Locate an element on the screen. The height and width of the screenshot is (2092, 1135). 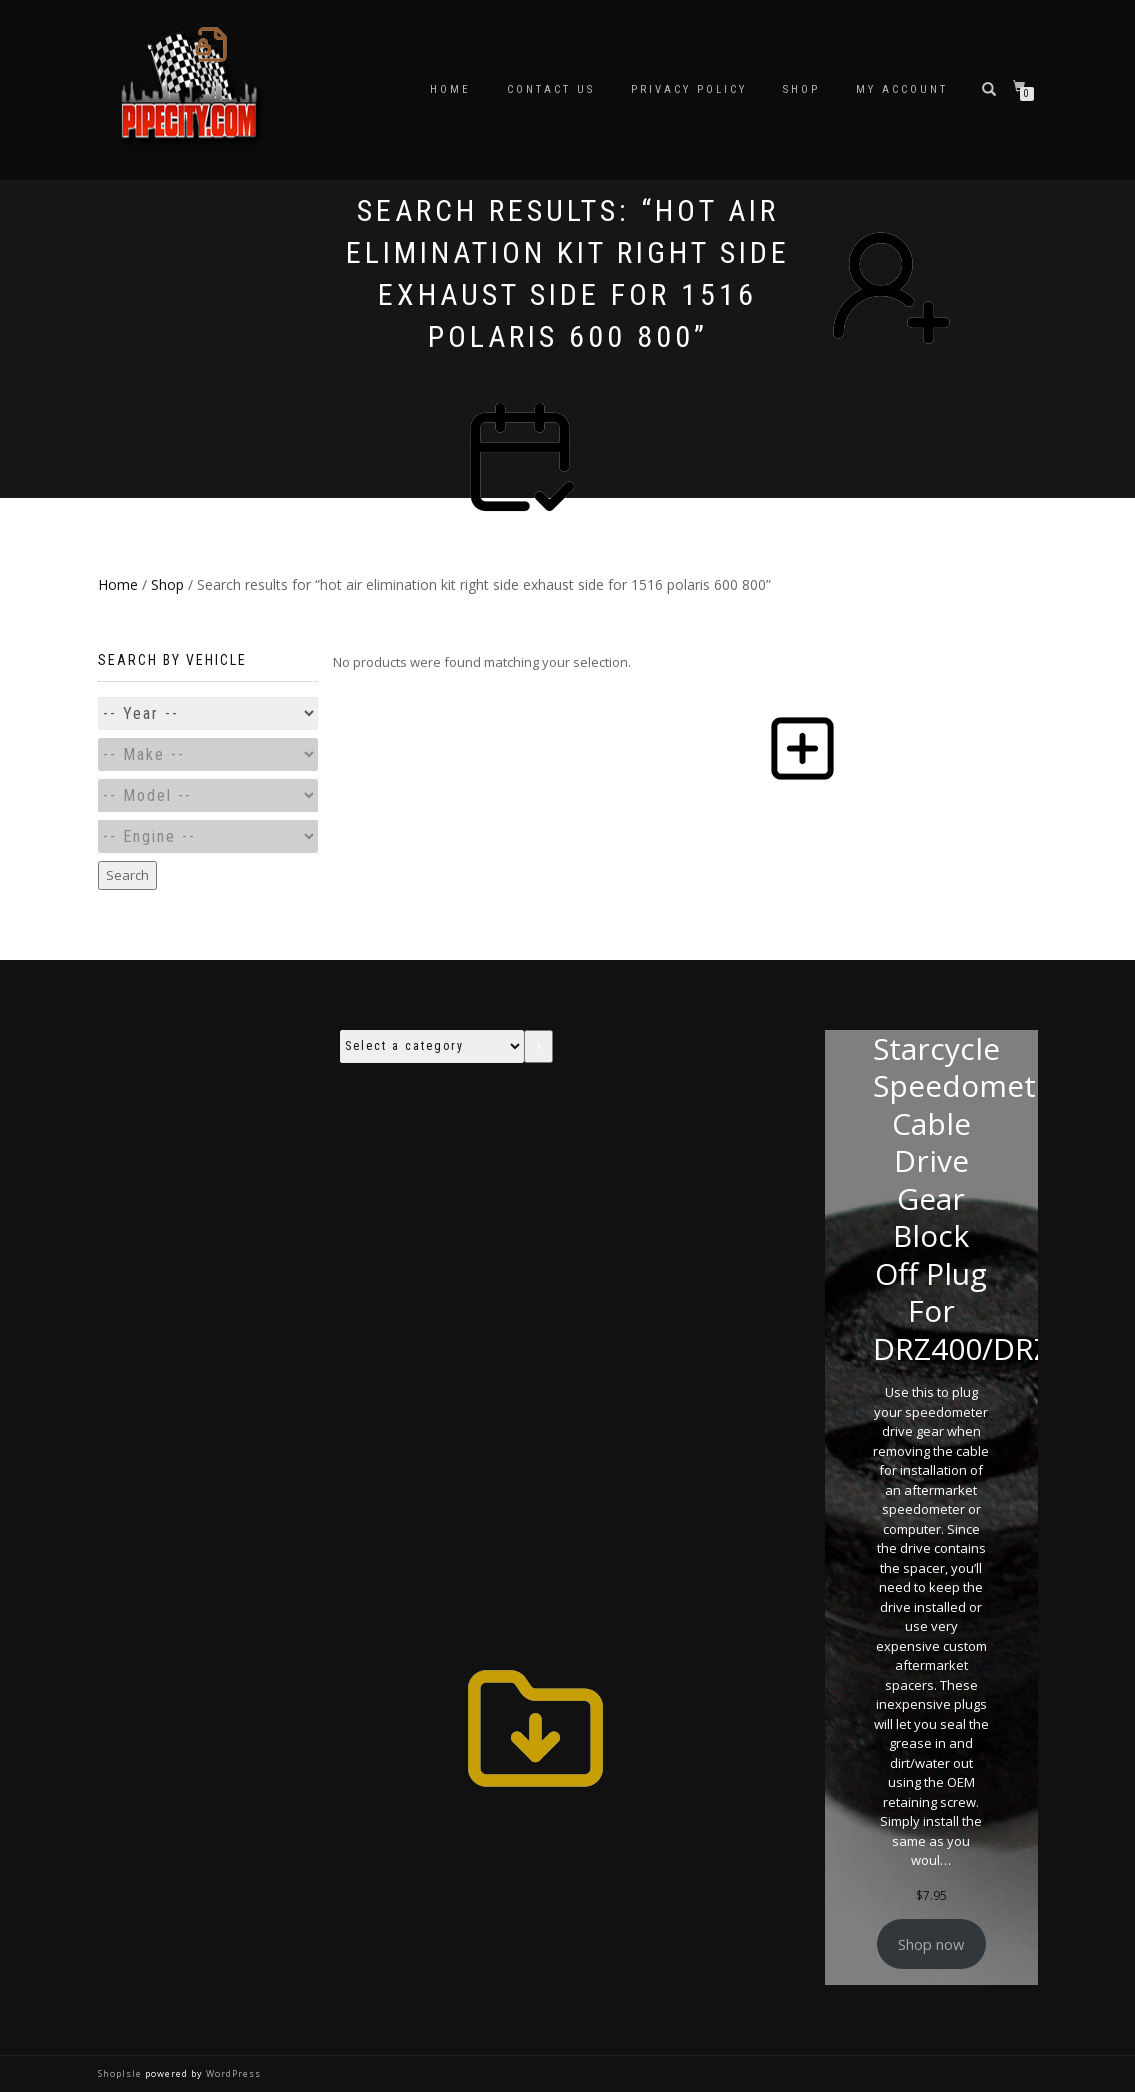
add a new item or entry is located at coordinates (802, 748).